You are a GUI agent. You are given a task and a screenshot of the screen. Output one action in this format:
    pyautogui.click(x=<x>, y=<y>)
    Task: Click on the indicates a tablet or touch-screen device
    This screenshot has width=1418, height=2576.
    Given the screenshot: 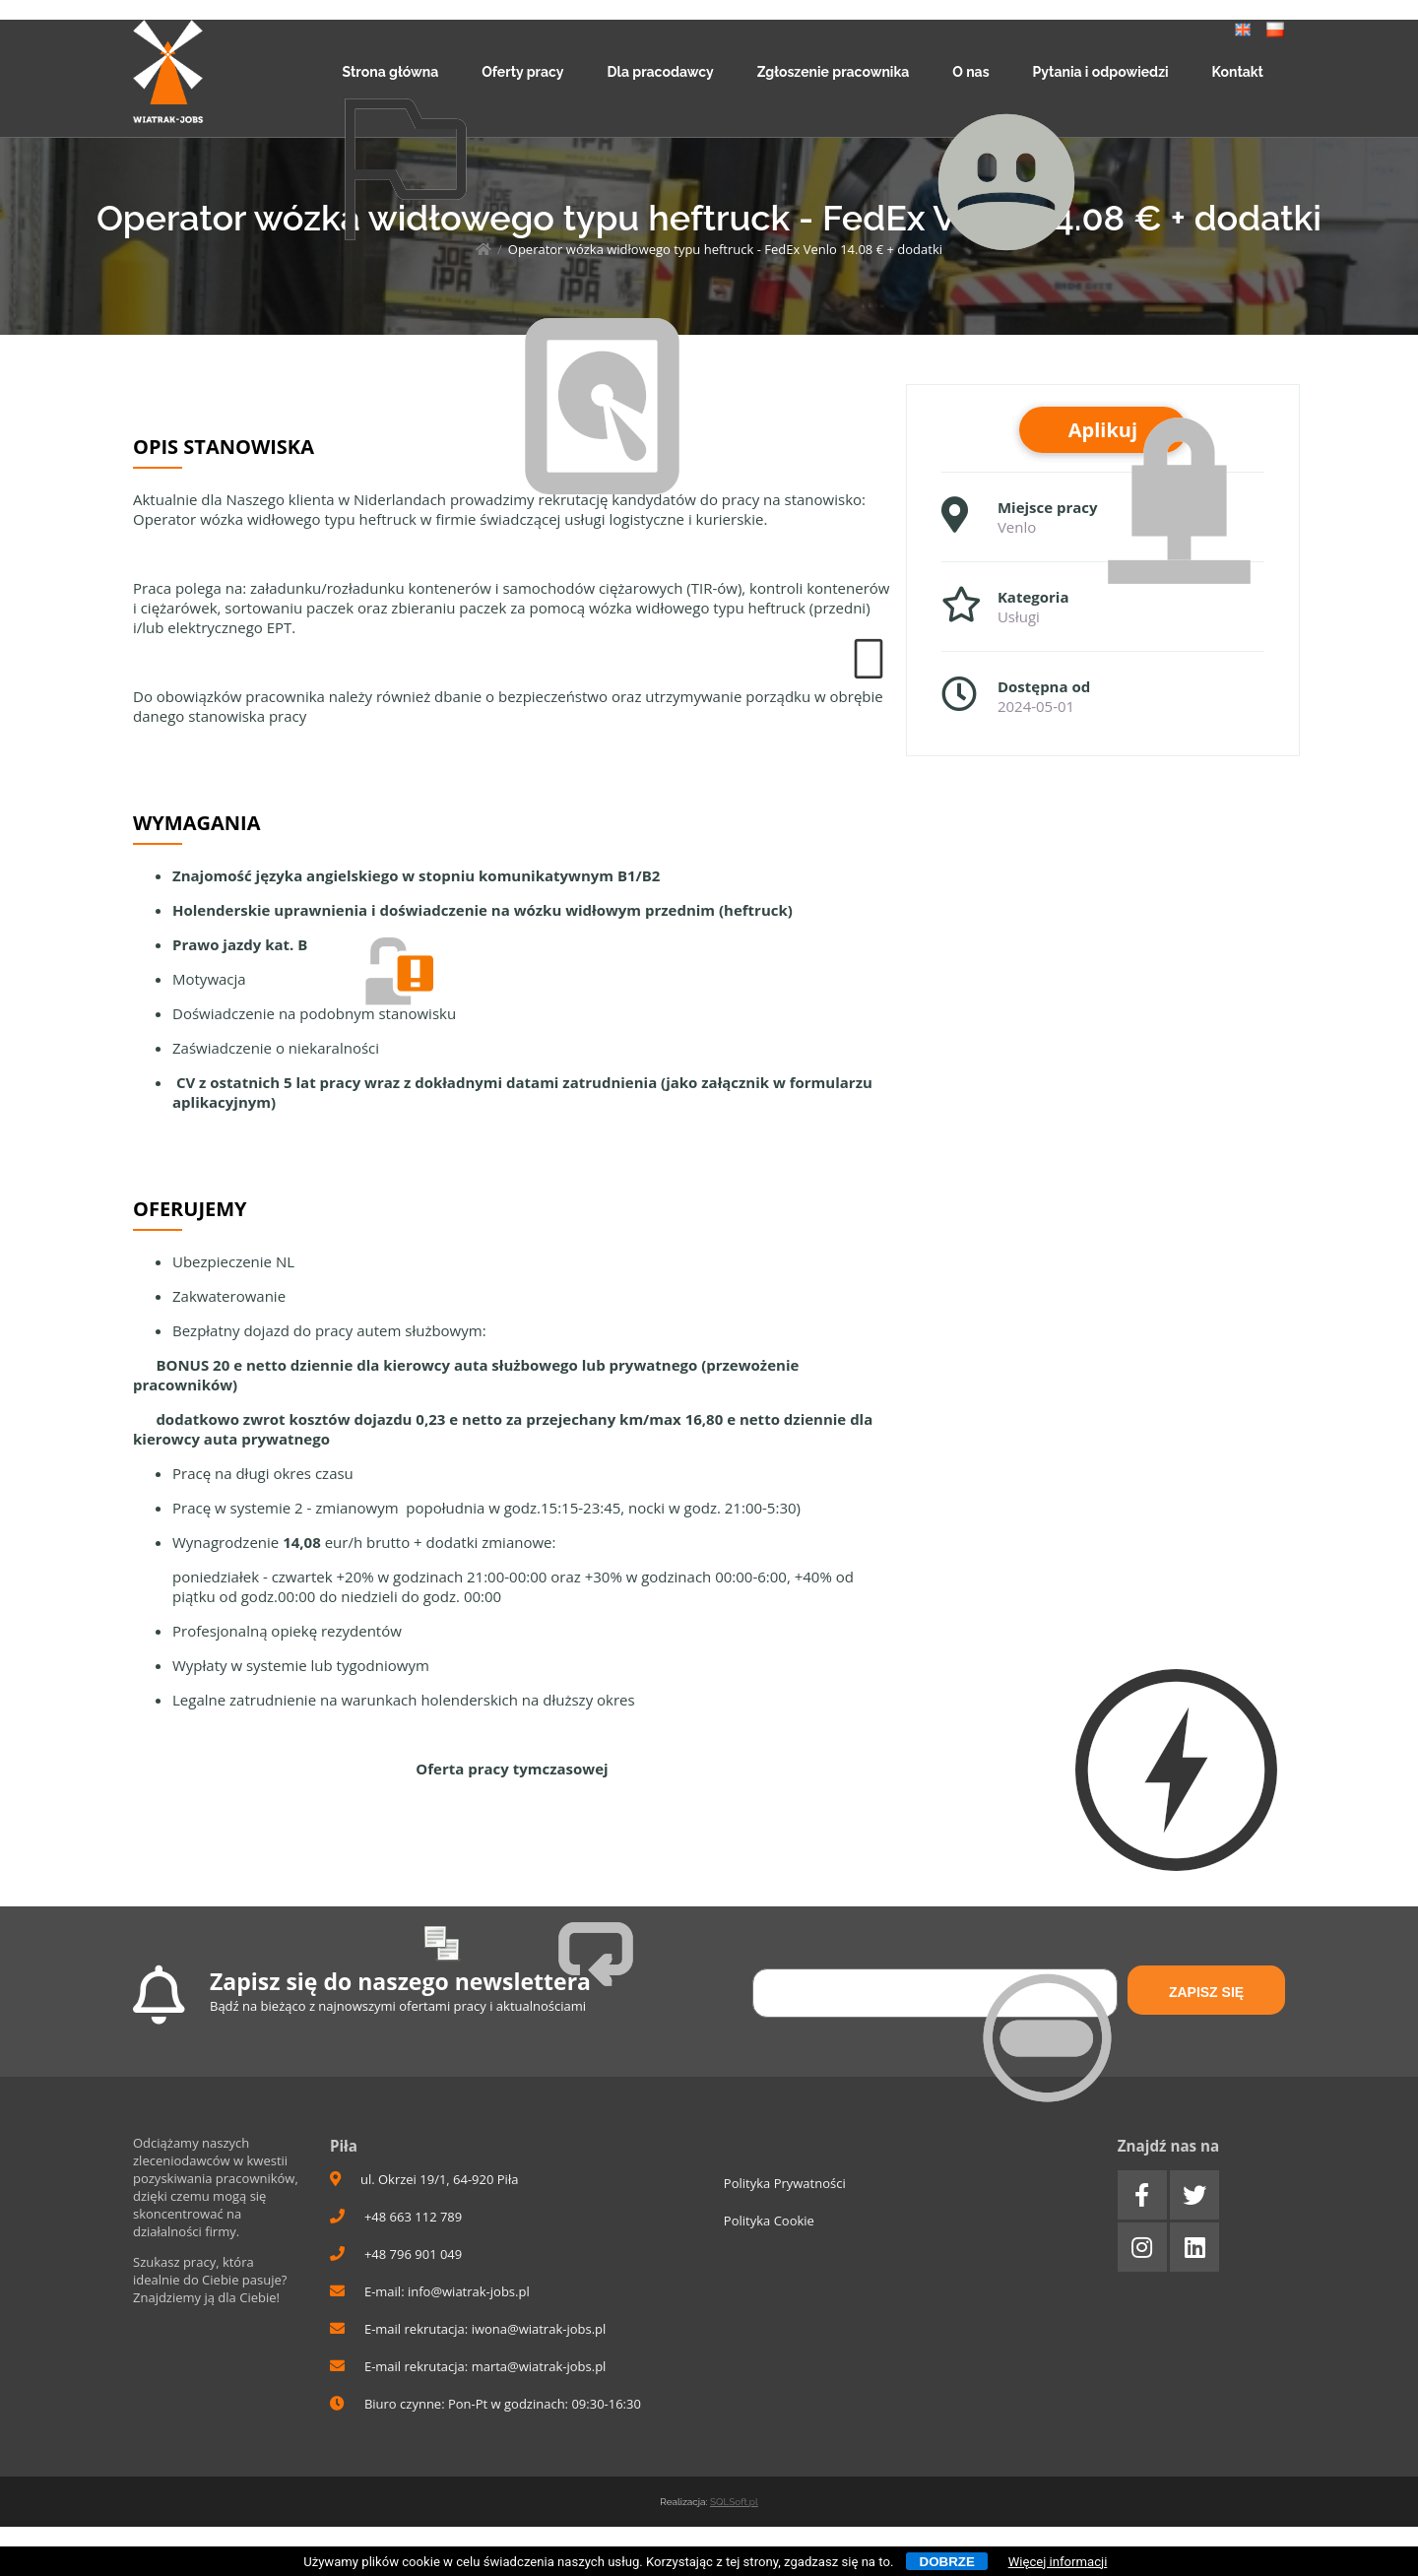 What is the action you would take?
    pyautogui.click(x=869, y=659)
    